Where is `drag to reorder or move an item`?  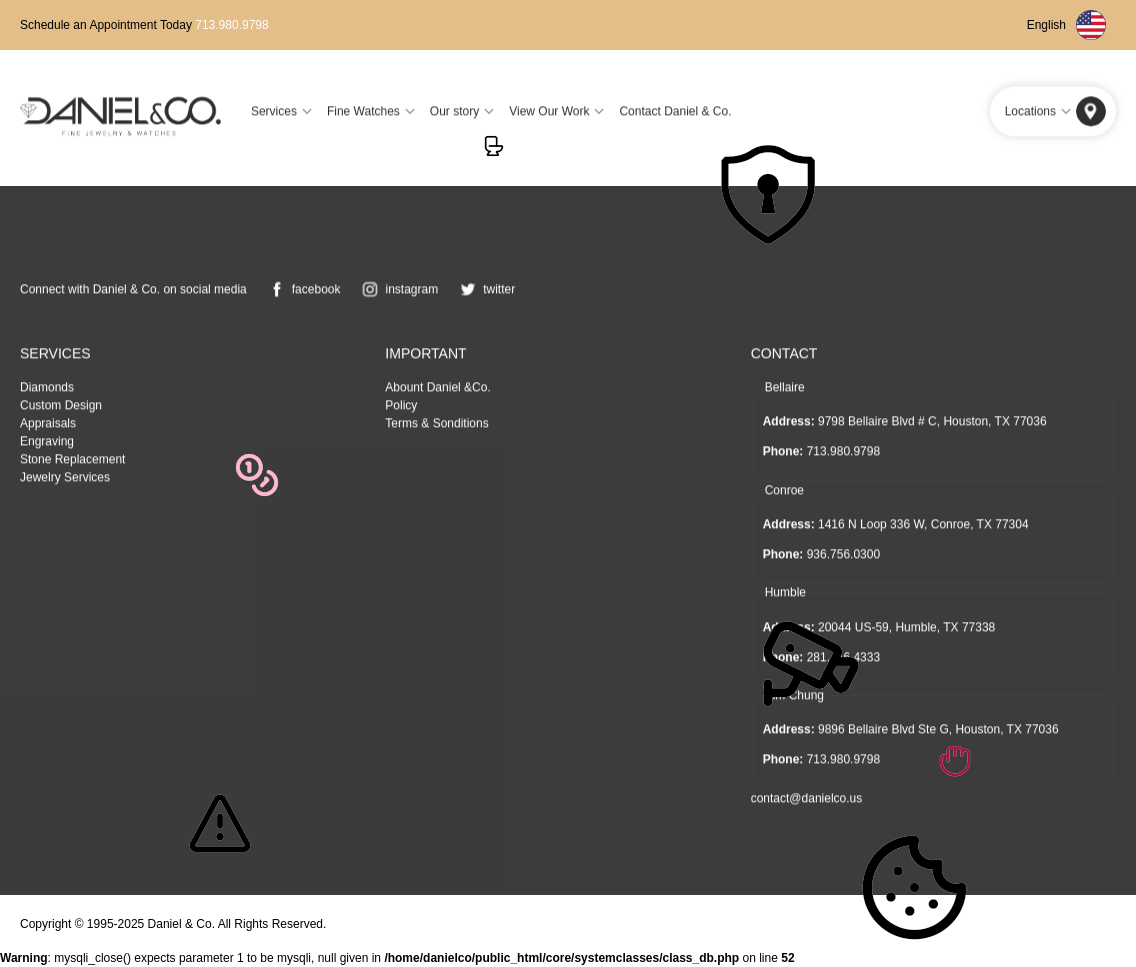
drag to reorder or move an item is located at coordinates (955, 757).